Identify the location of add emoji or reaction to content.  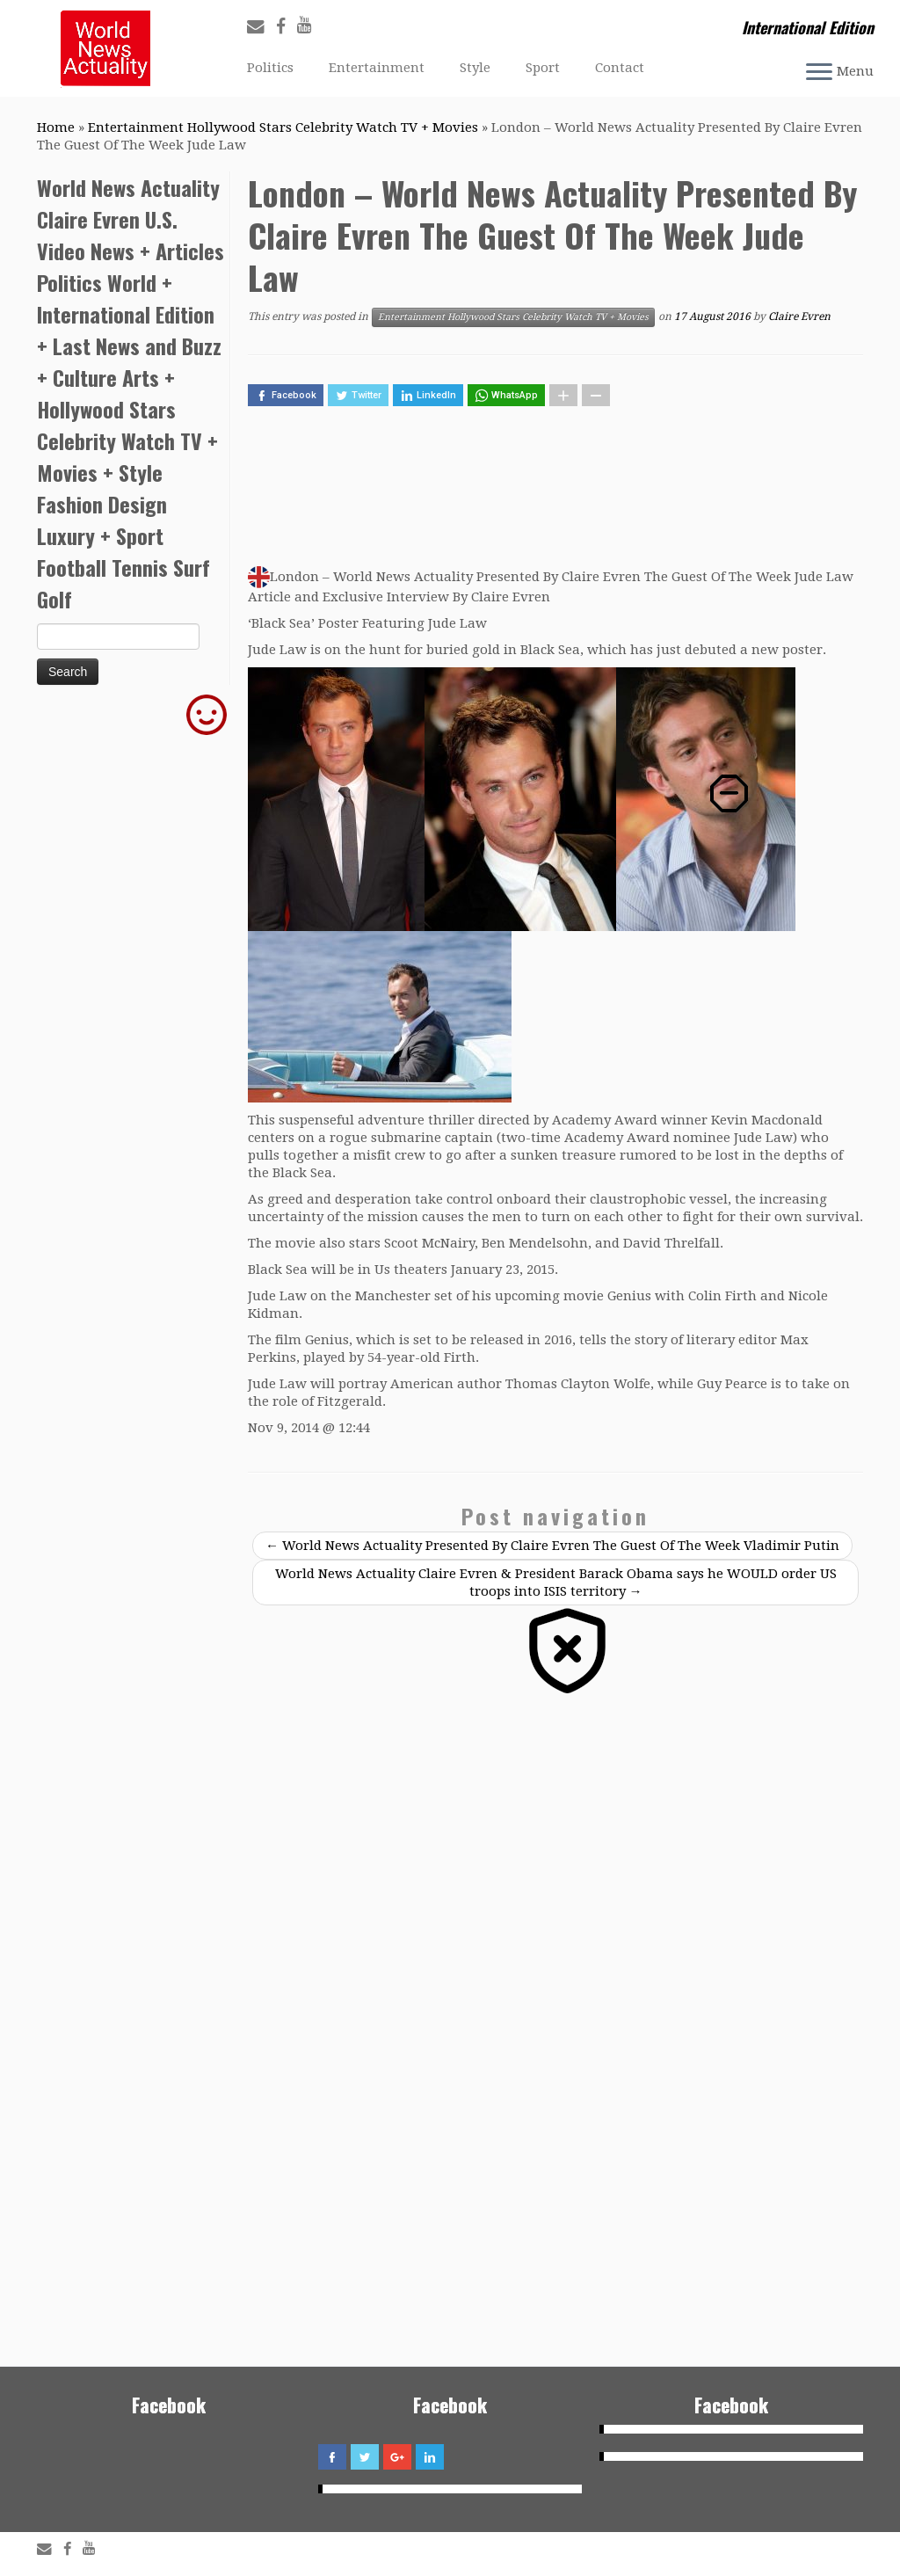
(207, 715).